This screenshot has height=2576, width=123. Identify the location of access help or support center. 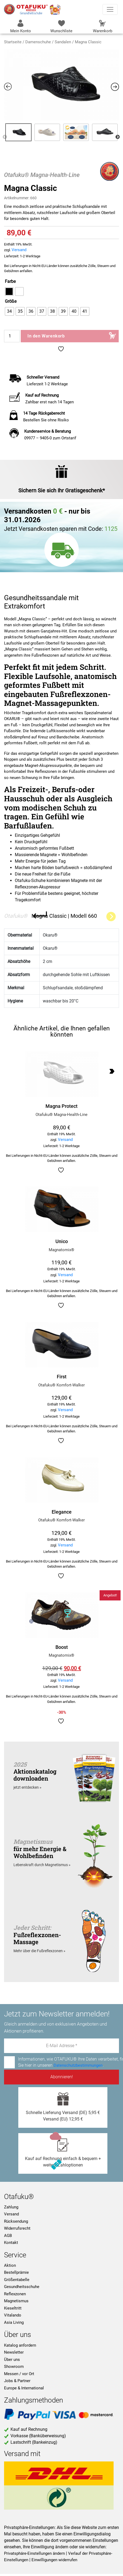
(31, 1621).